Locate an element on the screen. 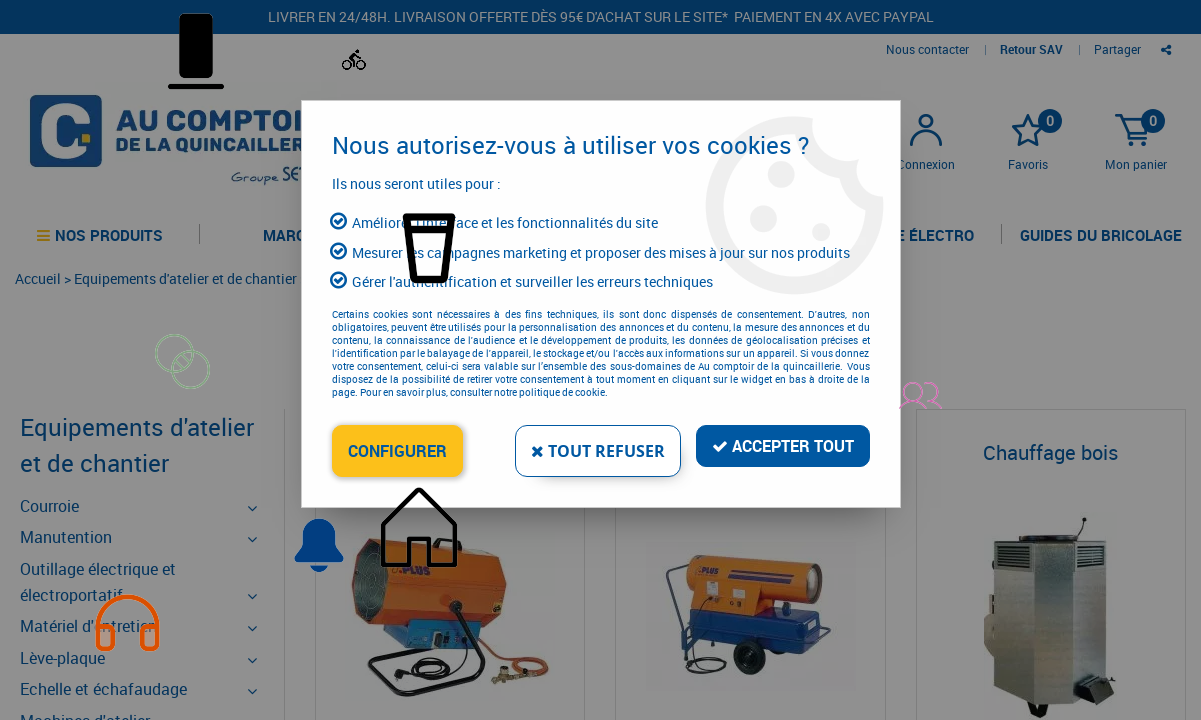 This screenshot has height=720, width=1201. view nearby bars or pubs is located at coordinates (429, 247).